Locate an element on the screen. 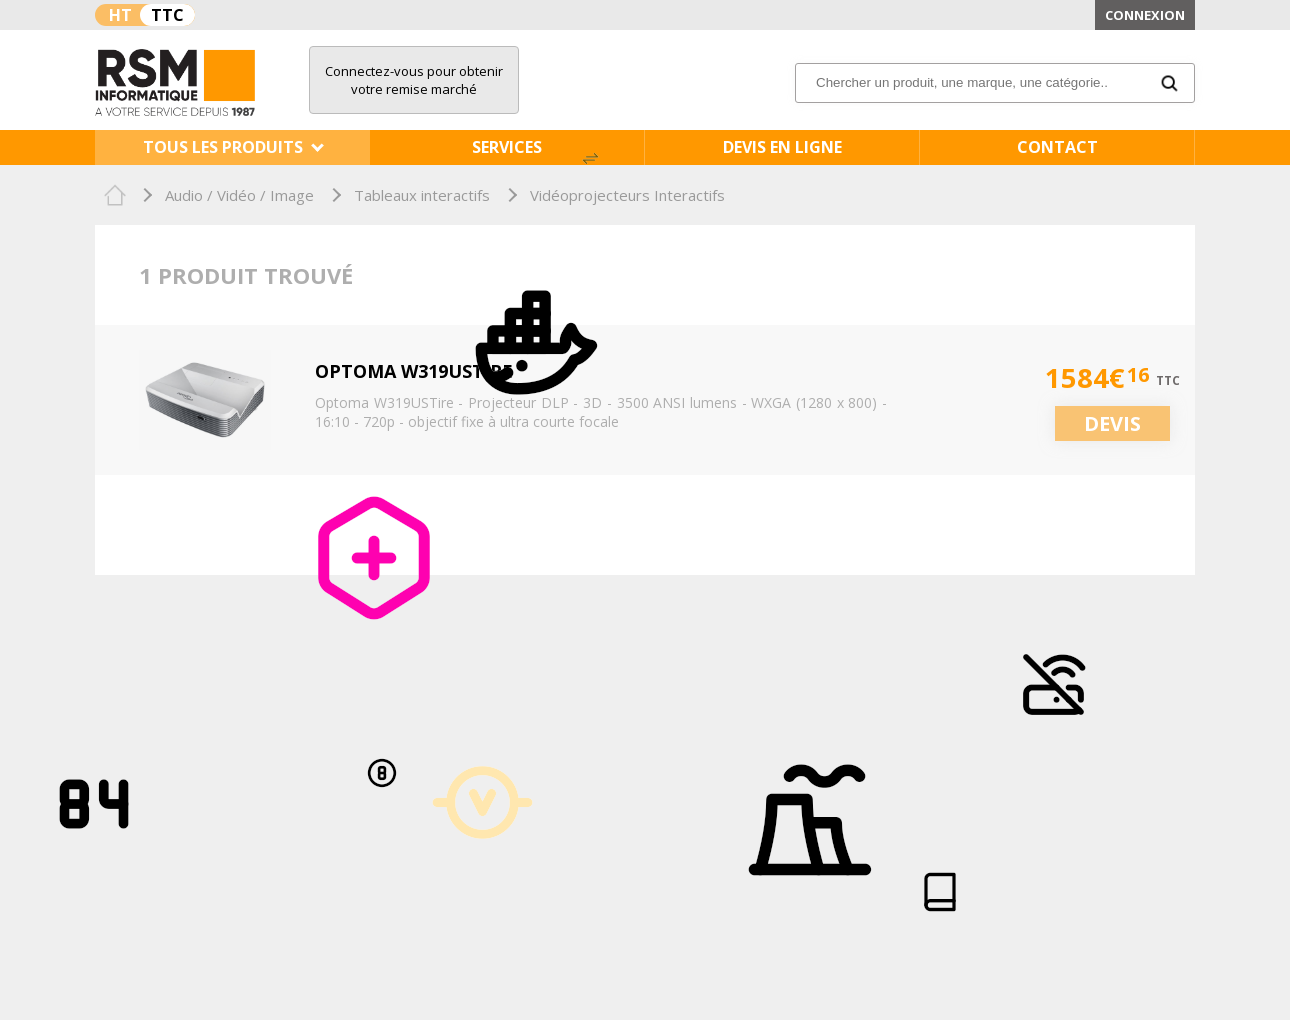 The height and width of the screenshot is (1020, 1290). router disconnected or offline is located at coordinates (1053, 684).